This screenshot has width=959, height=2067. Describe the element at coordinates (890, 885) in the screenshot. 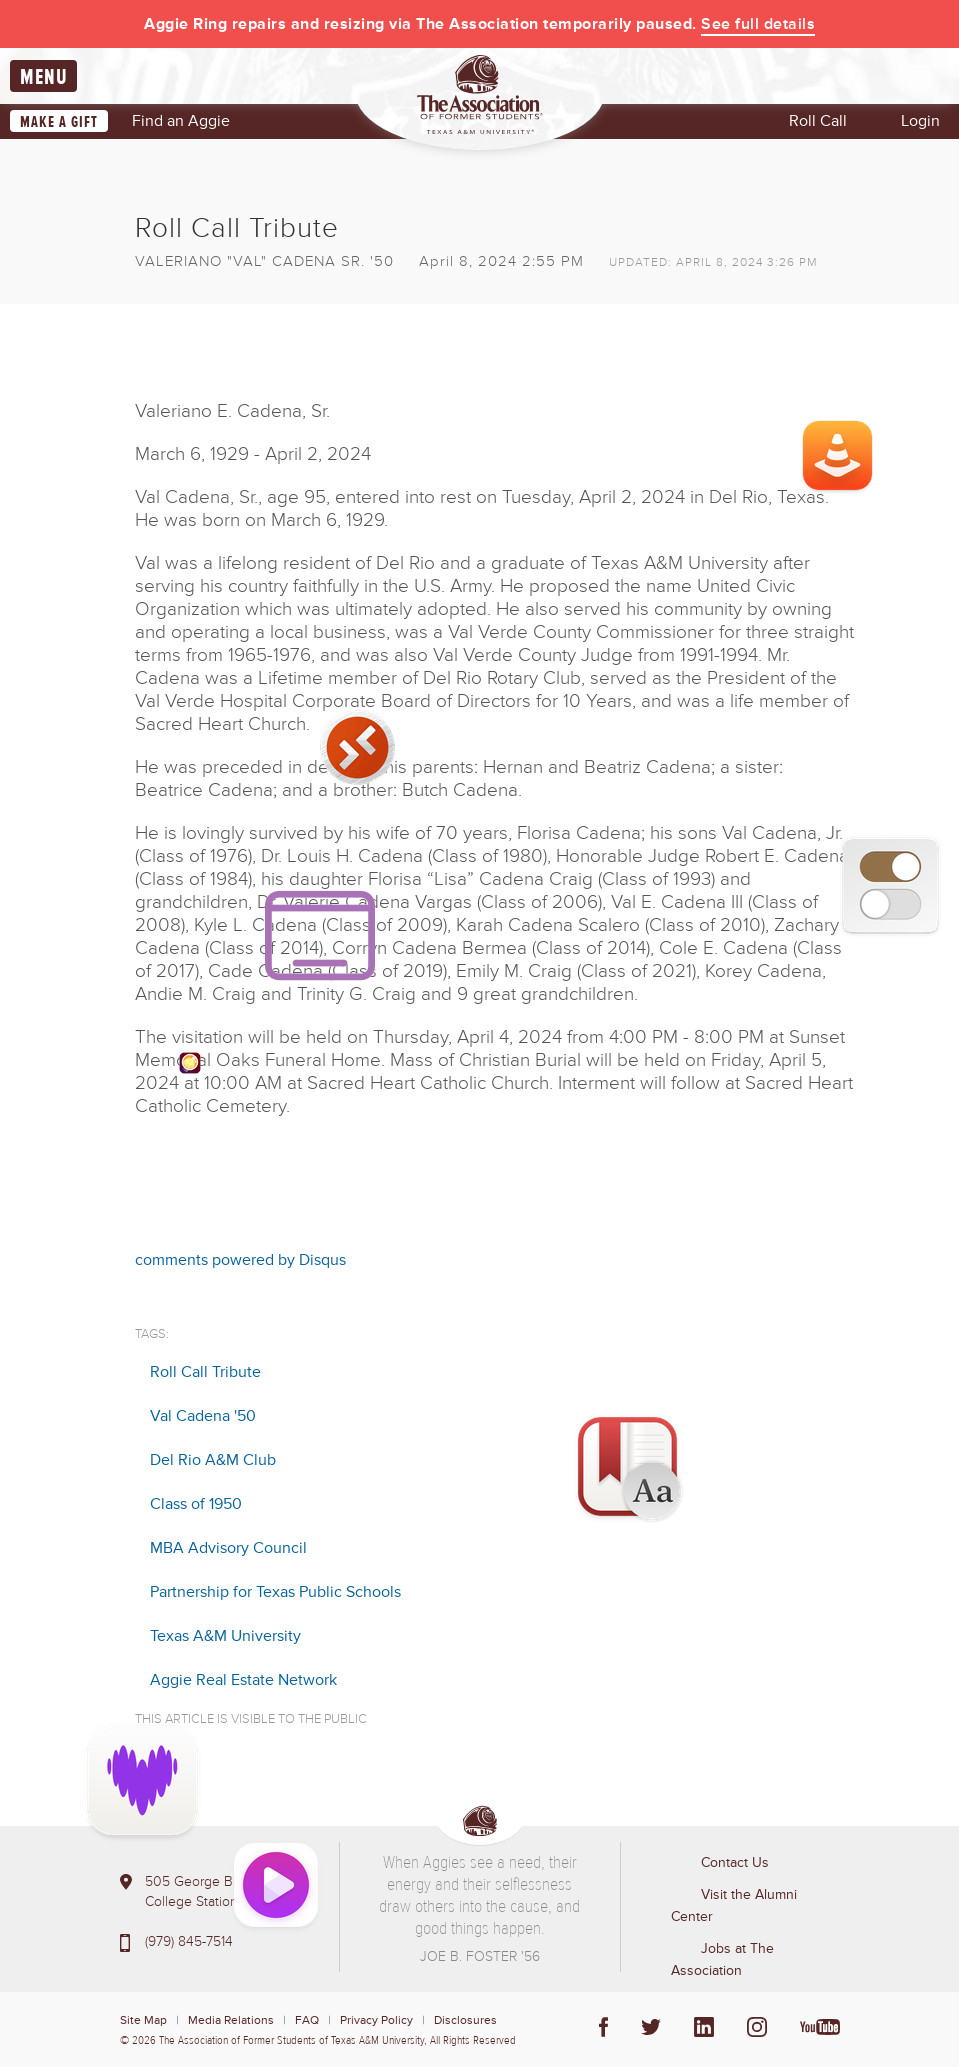

I see `open desktop preferences or settings` at that location.